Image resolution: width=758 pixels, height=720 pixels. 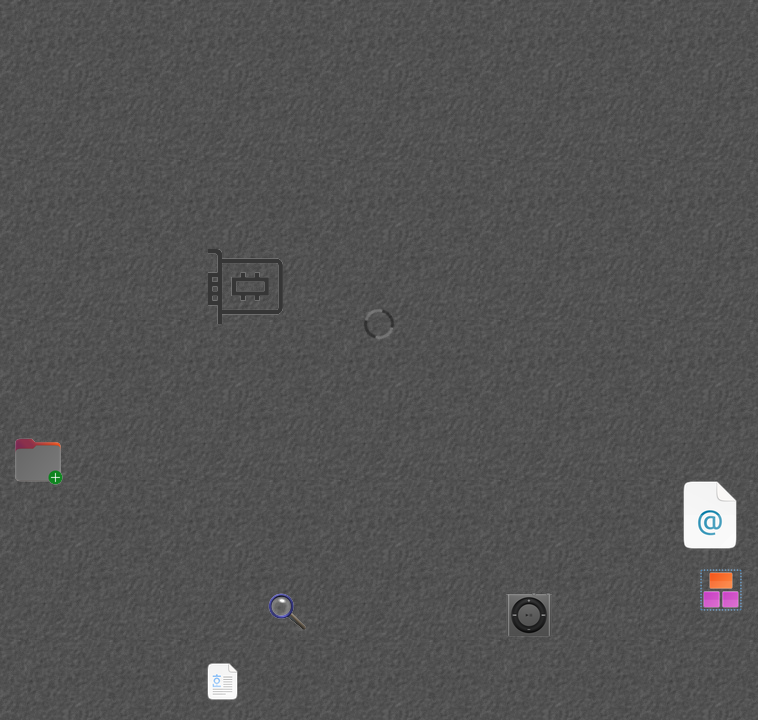 I want to click on iPod shuffle device in space gray, so click(x=529, y=615).